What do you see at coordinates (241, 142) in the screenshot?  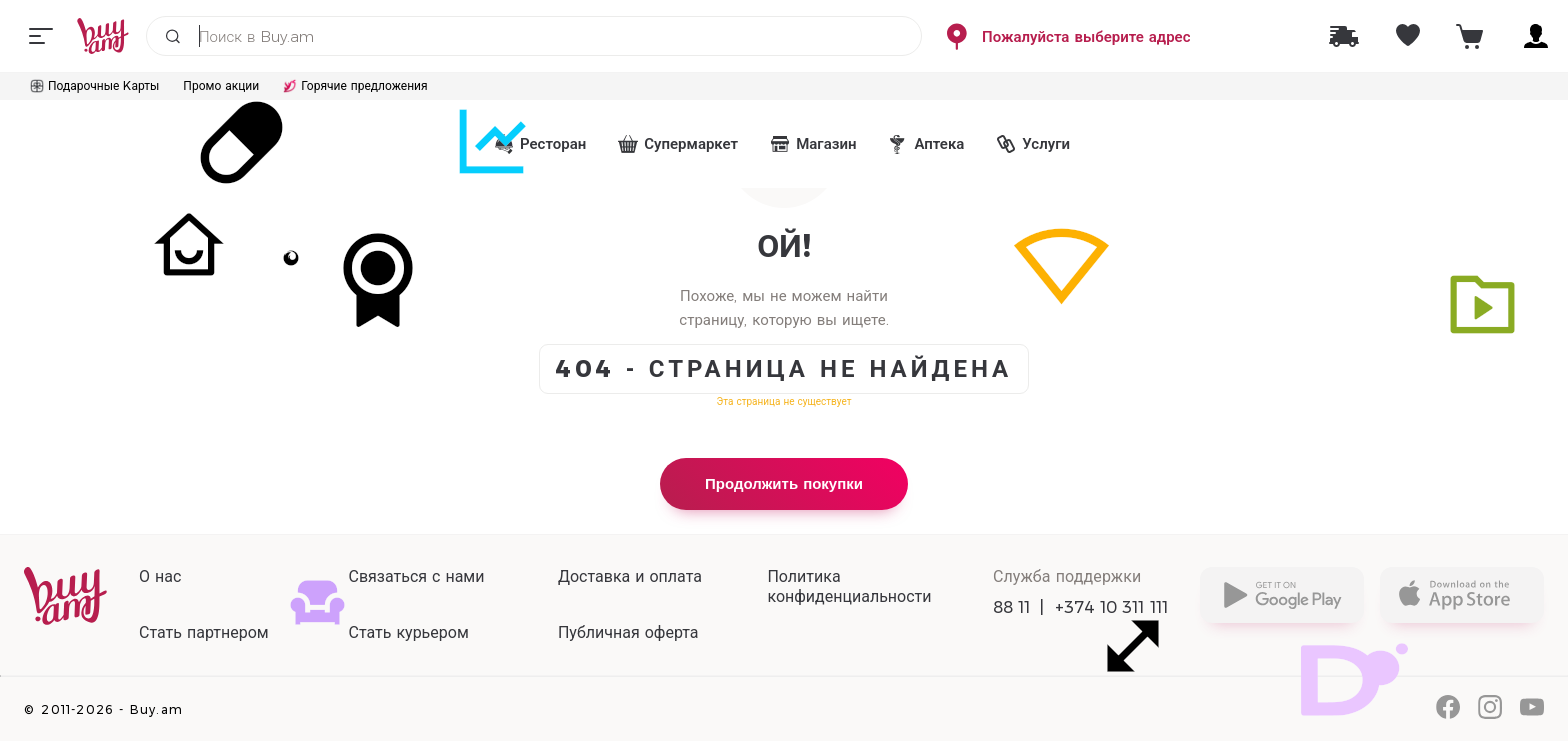 I see `access medication or pharmacy features` at bounding box center [241, 142].